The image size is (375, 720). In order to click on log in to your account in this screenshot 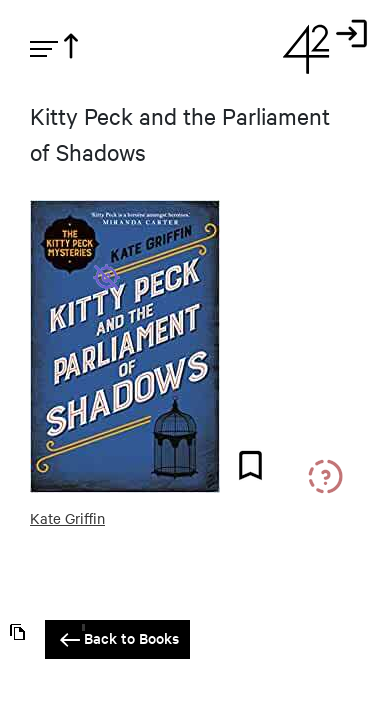, I will do `click(351, 33)`.